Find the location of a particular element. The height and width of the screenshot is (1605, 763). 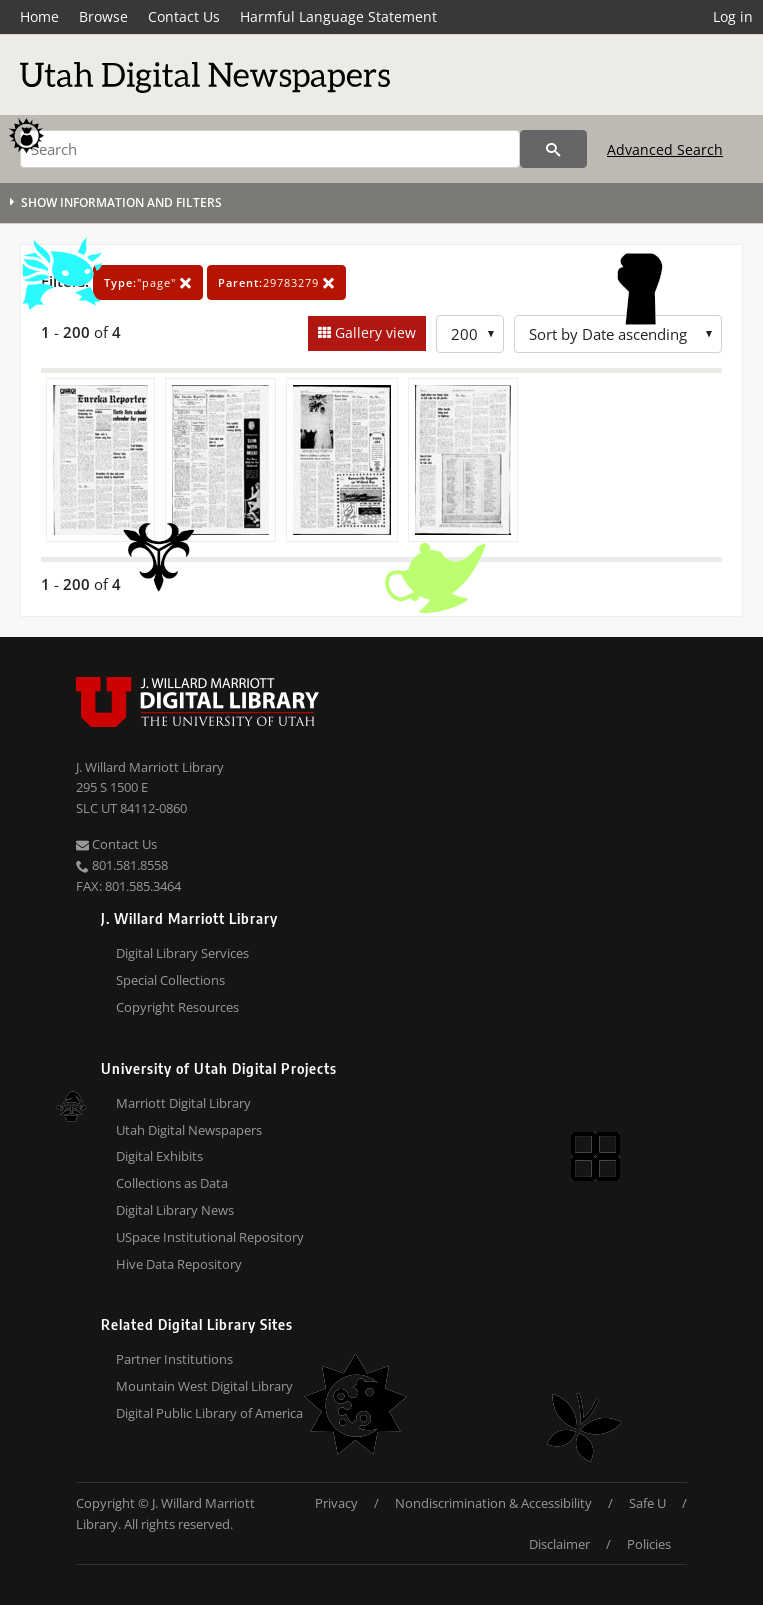

access wish or bonus features is located at coordinates (436, 579).